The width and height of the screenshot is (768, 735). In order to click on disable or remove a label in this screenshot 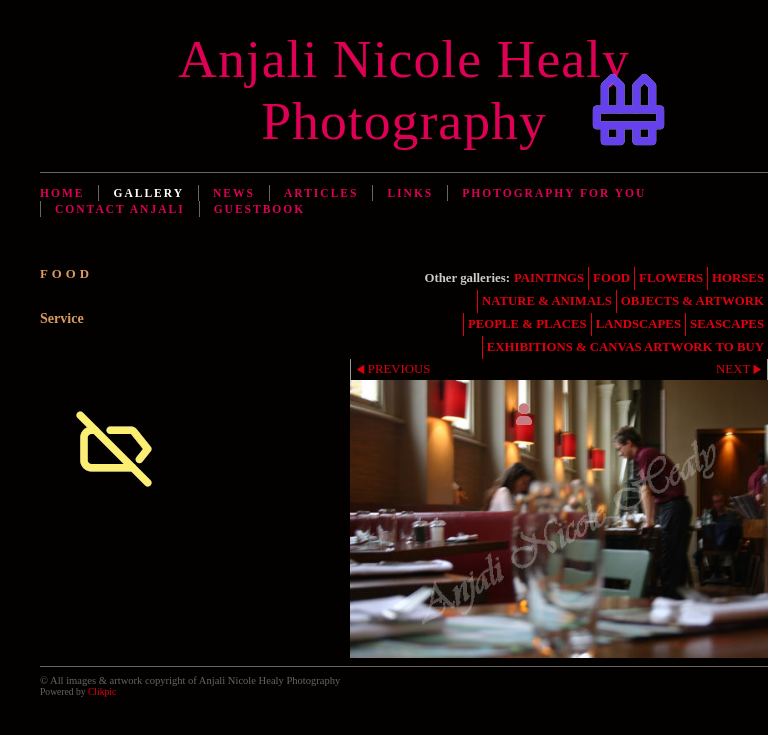, I will do `click(114, 449)`.